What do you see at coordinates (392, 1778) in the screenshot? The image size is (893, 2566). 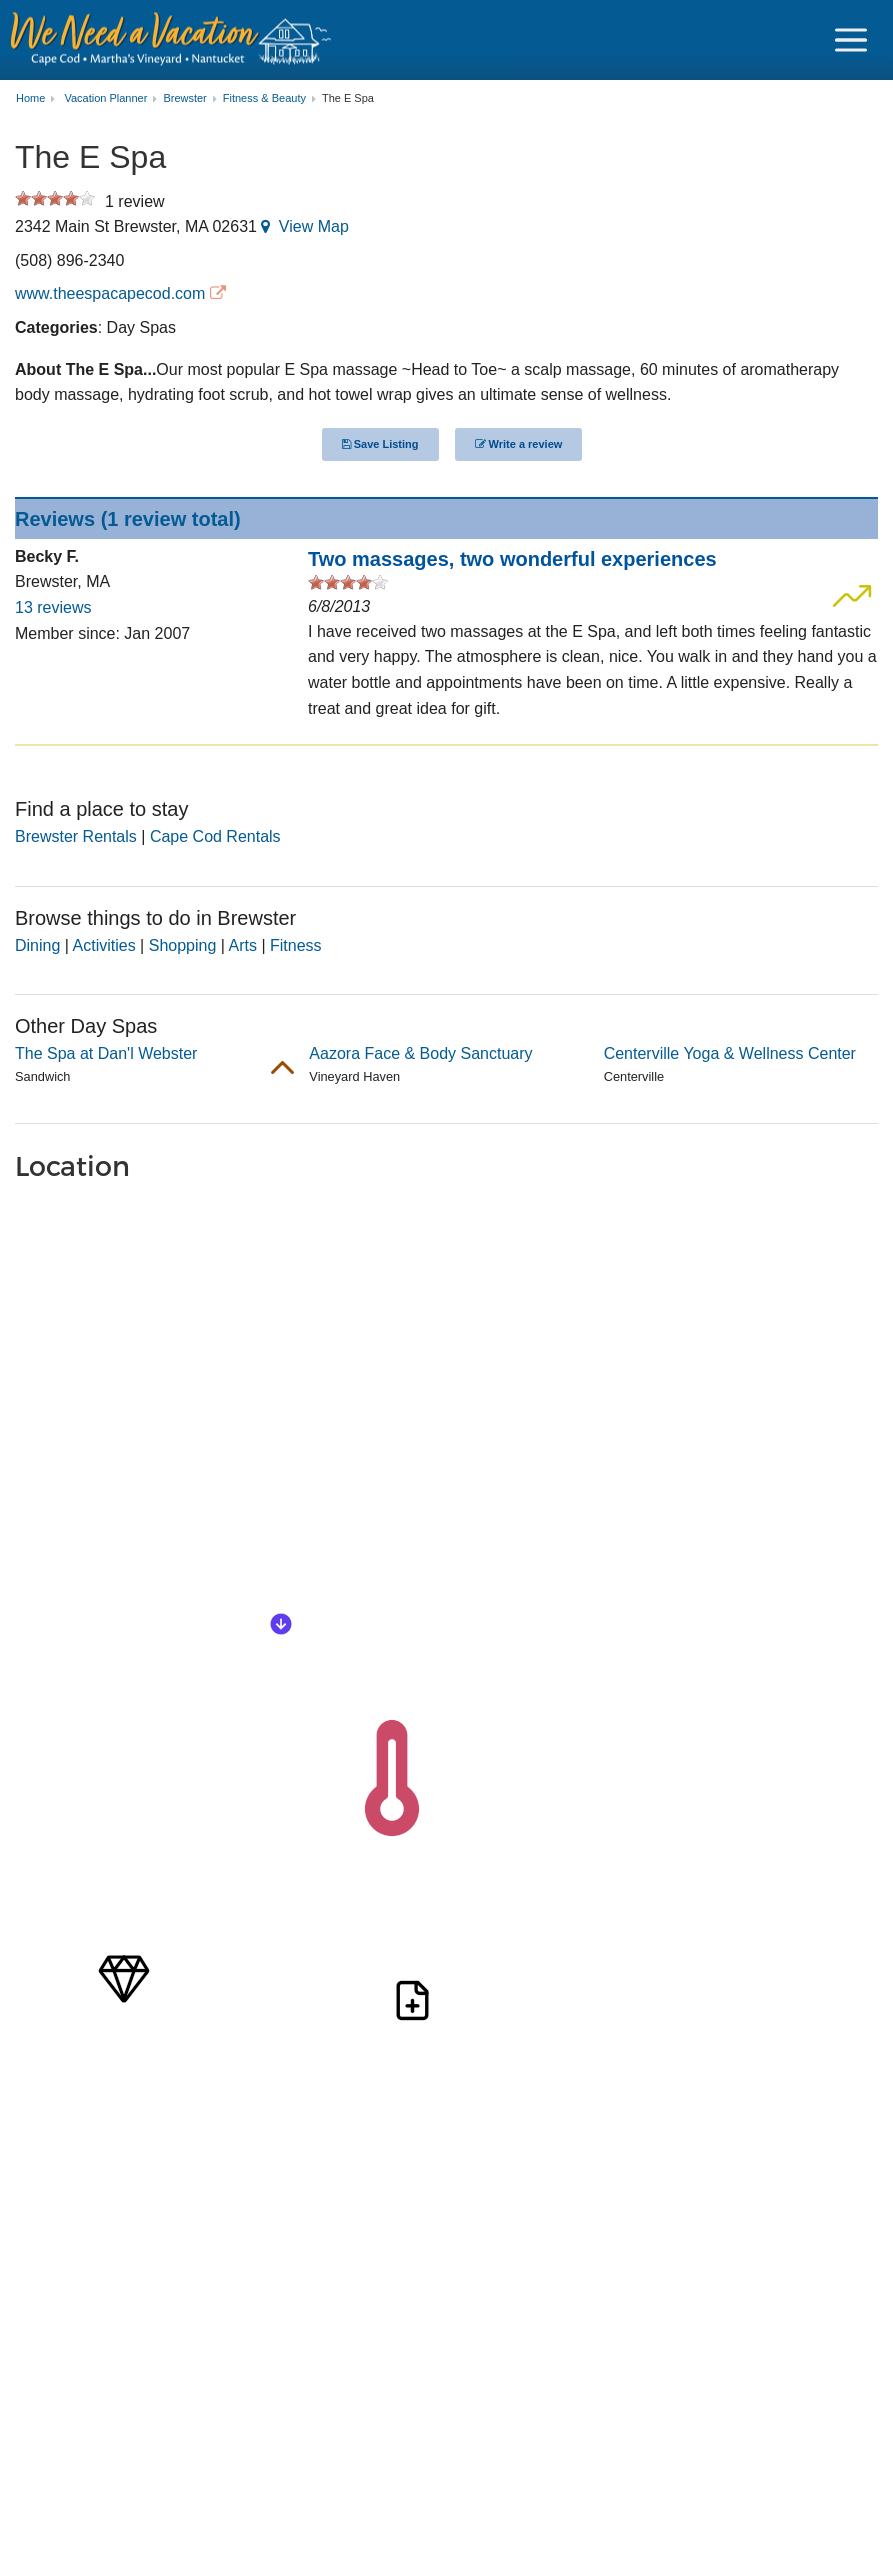 I see `view current temperature` at bounding box center [392, 1778].